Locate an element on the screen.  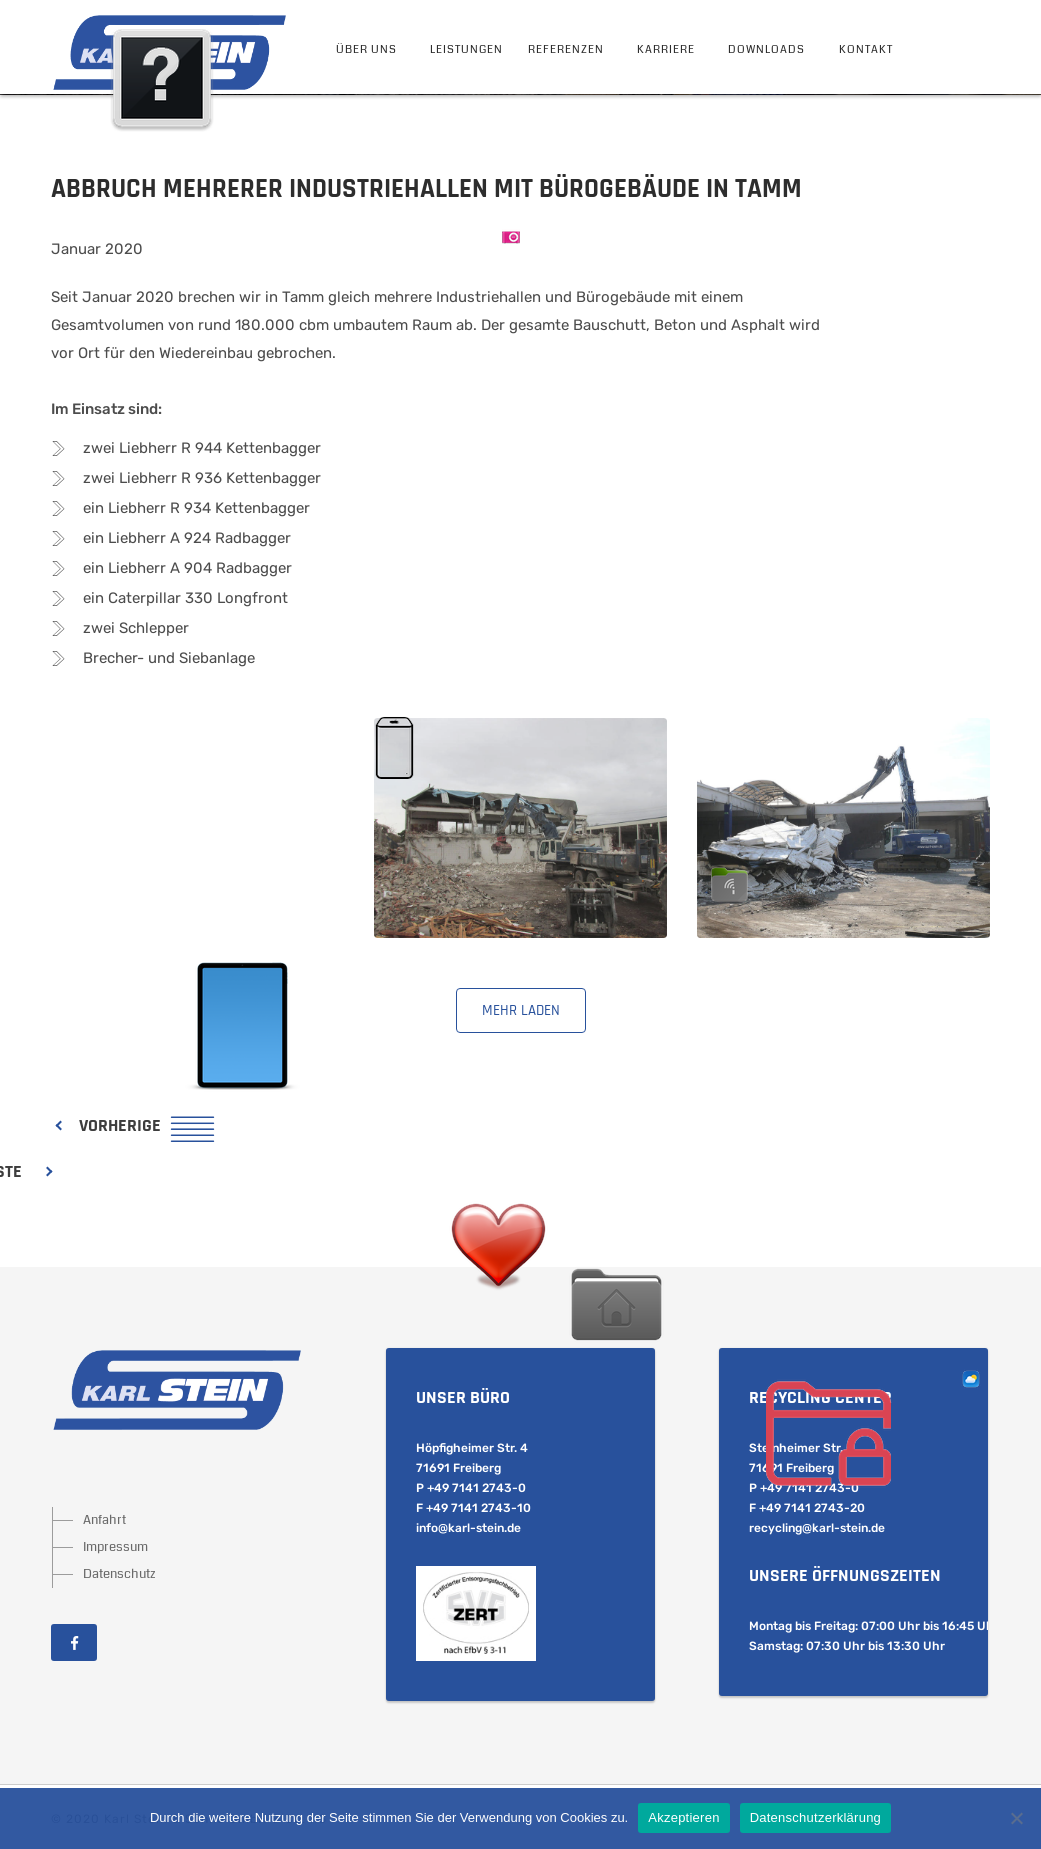
open the weather app is located at coordinates (971, 1379).